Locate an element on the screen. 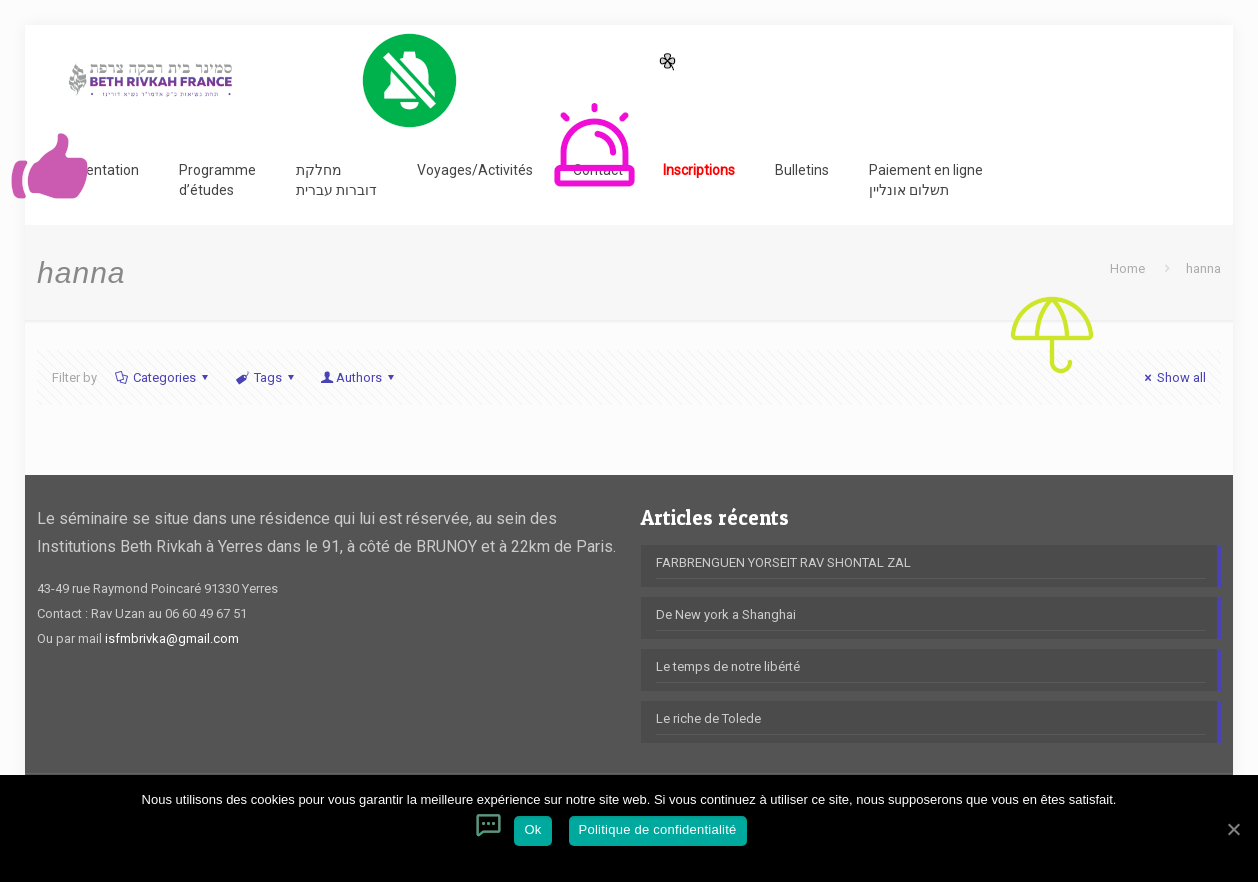 The image size is (1258, 882). mute notifications is located at coordinates (409, 80).